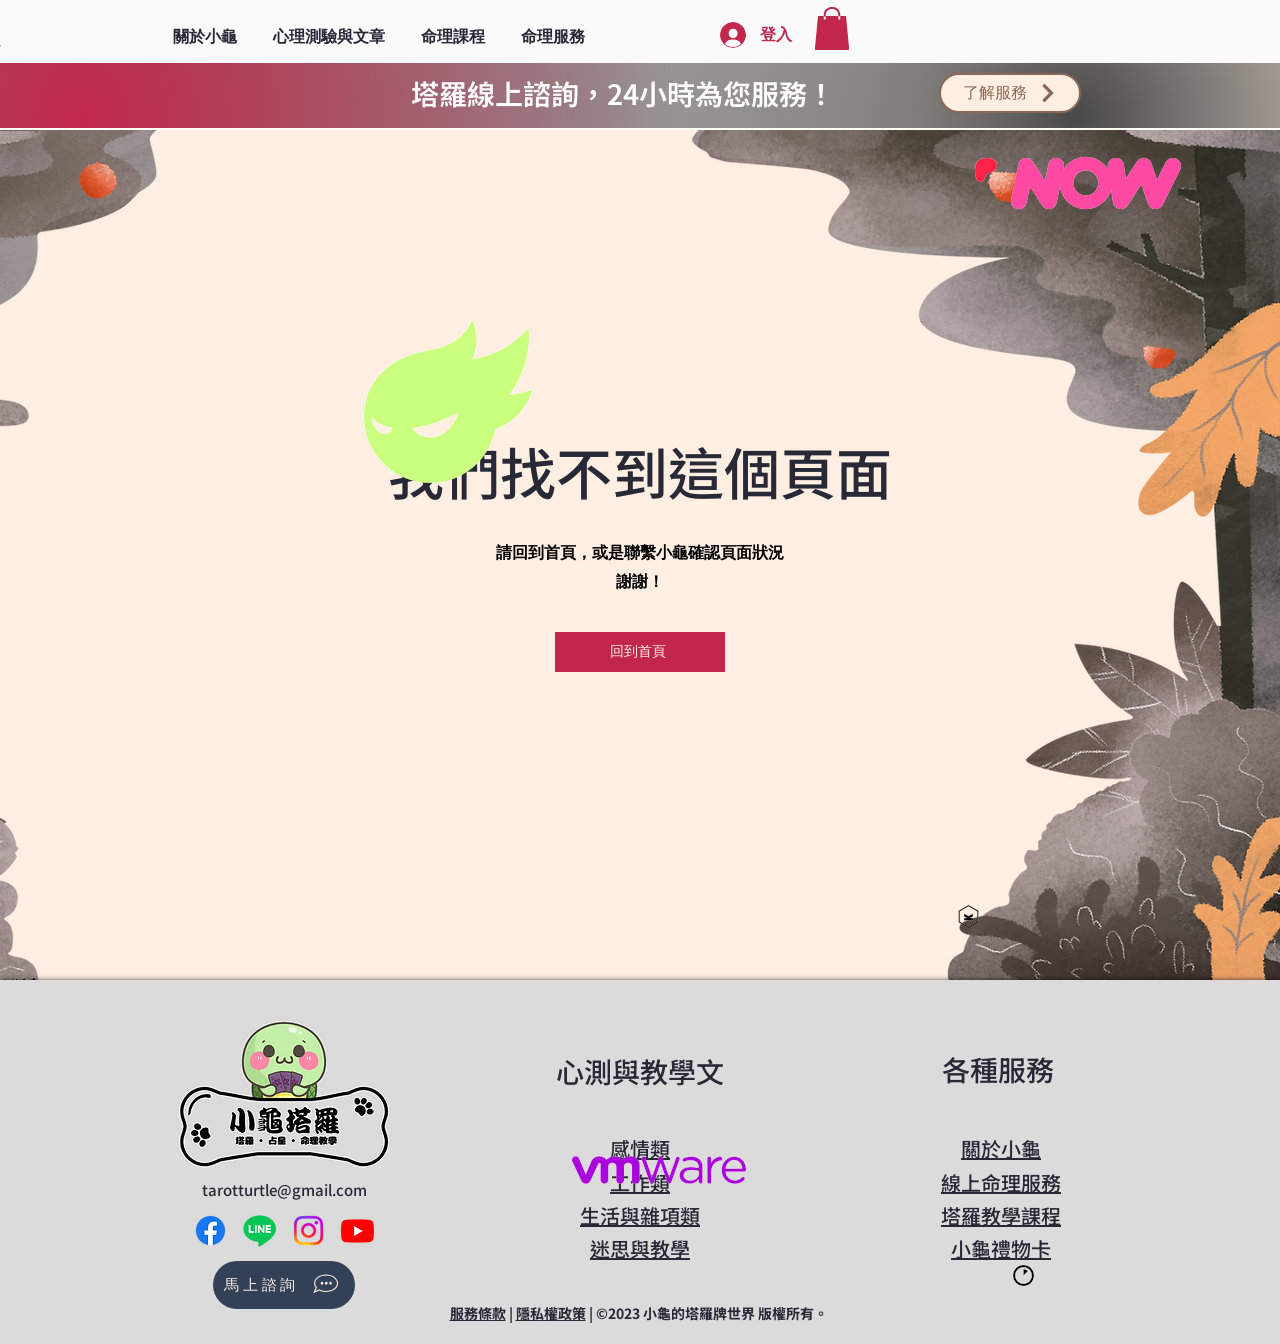  What do you see at coordinates (968, 916) in the screenshot?
I see `kirby CMS logo` at bounding box center [968, 916].